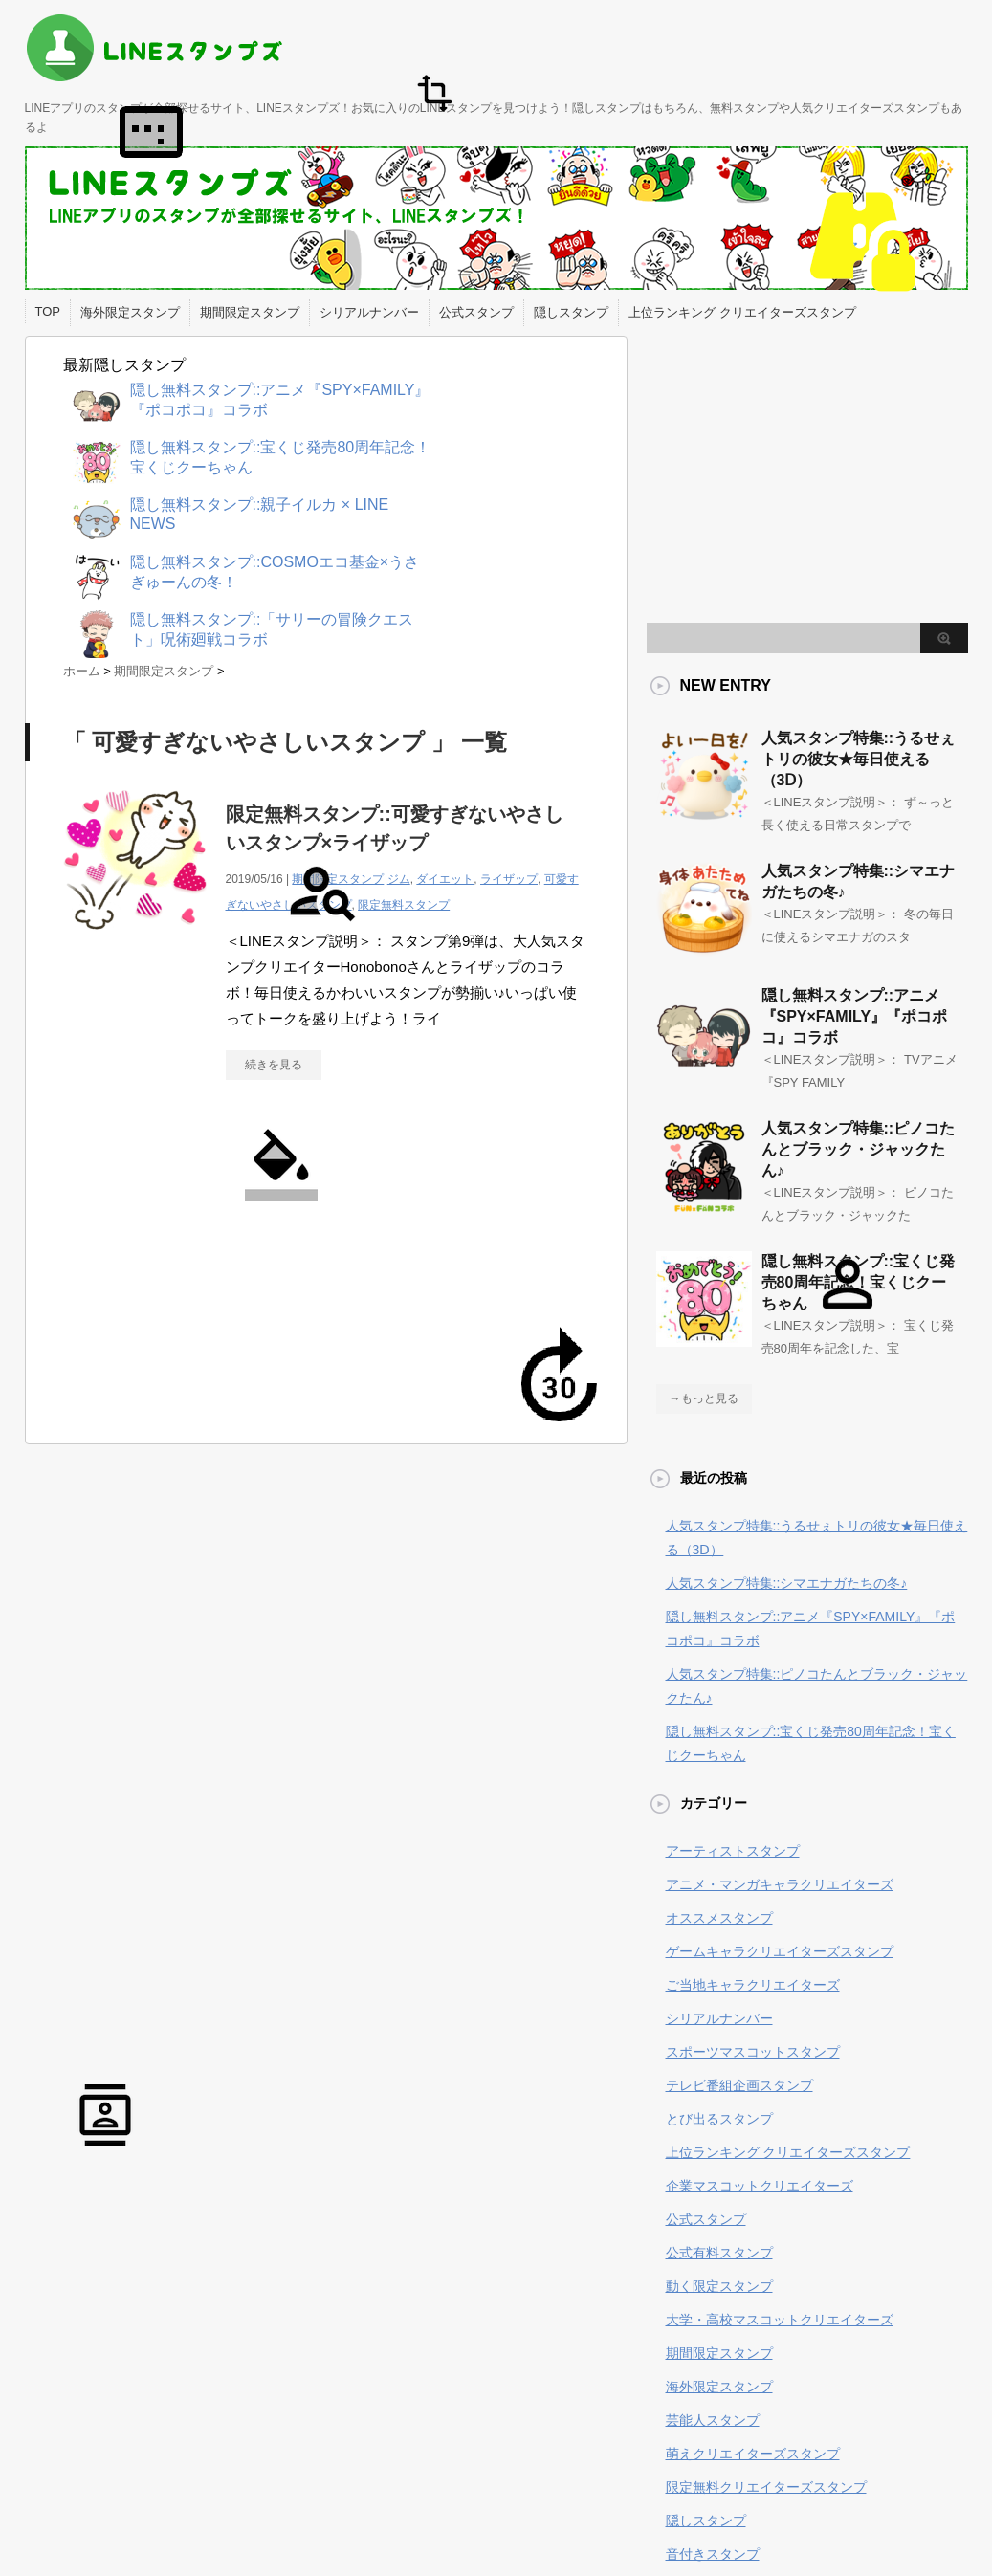 This screenshot has height=2576, width=992. What do you see at coordinates (848, 1284) in the screenshot?
I see `view your profile` at bounding box center [848, 1284].